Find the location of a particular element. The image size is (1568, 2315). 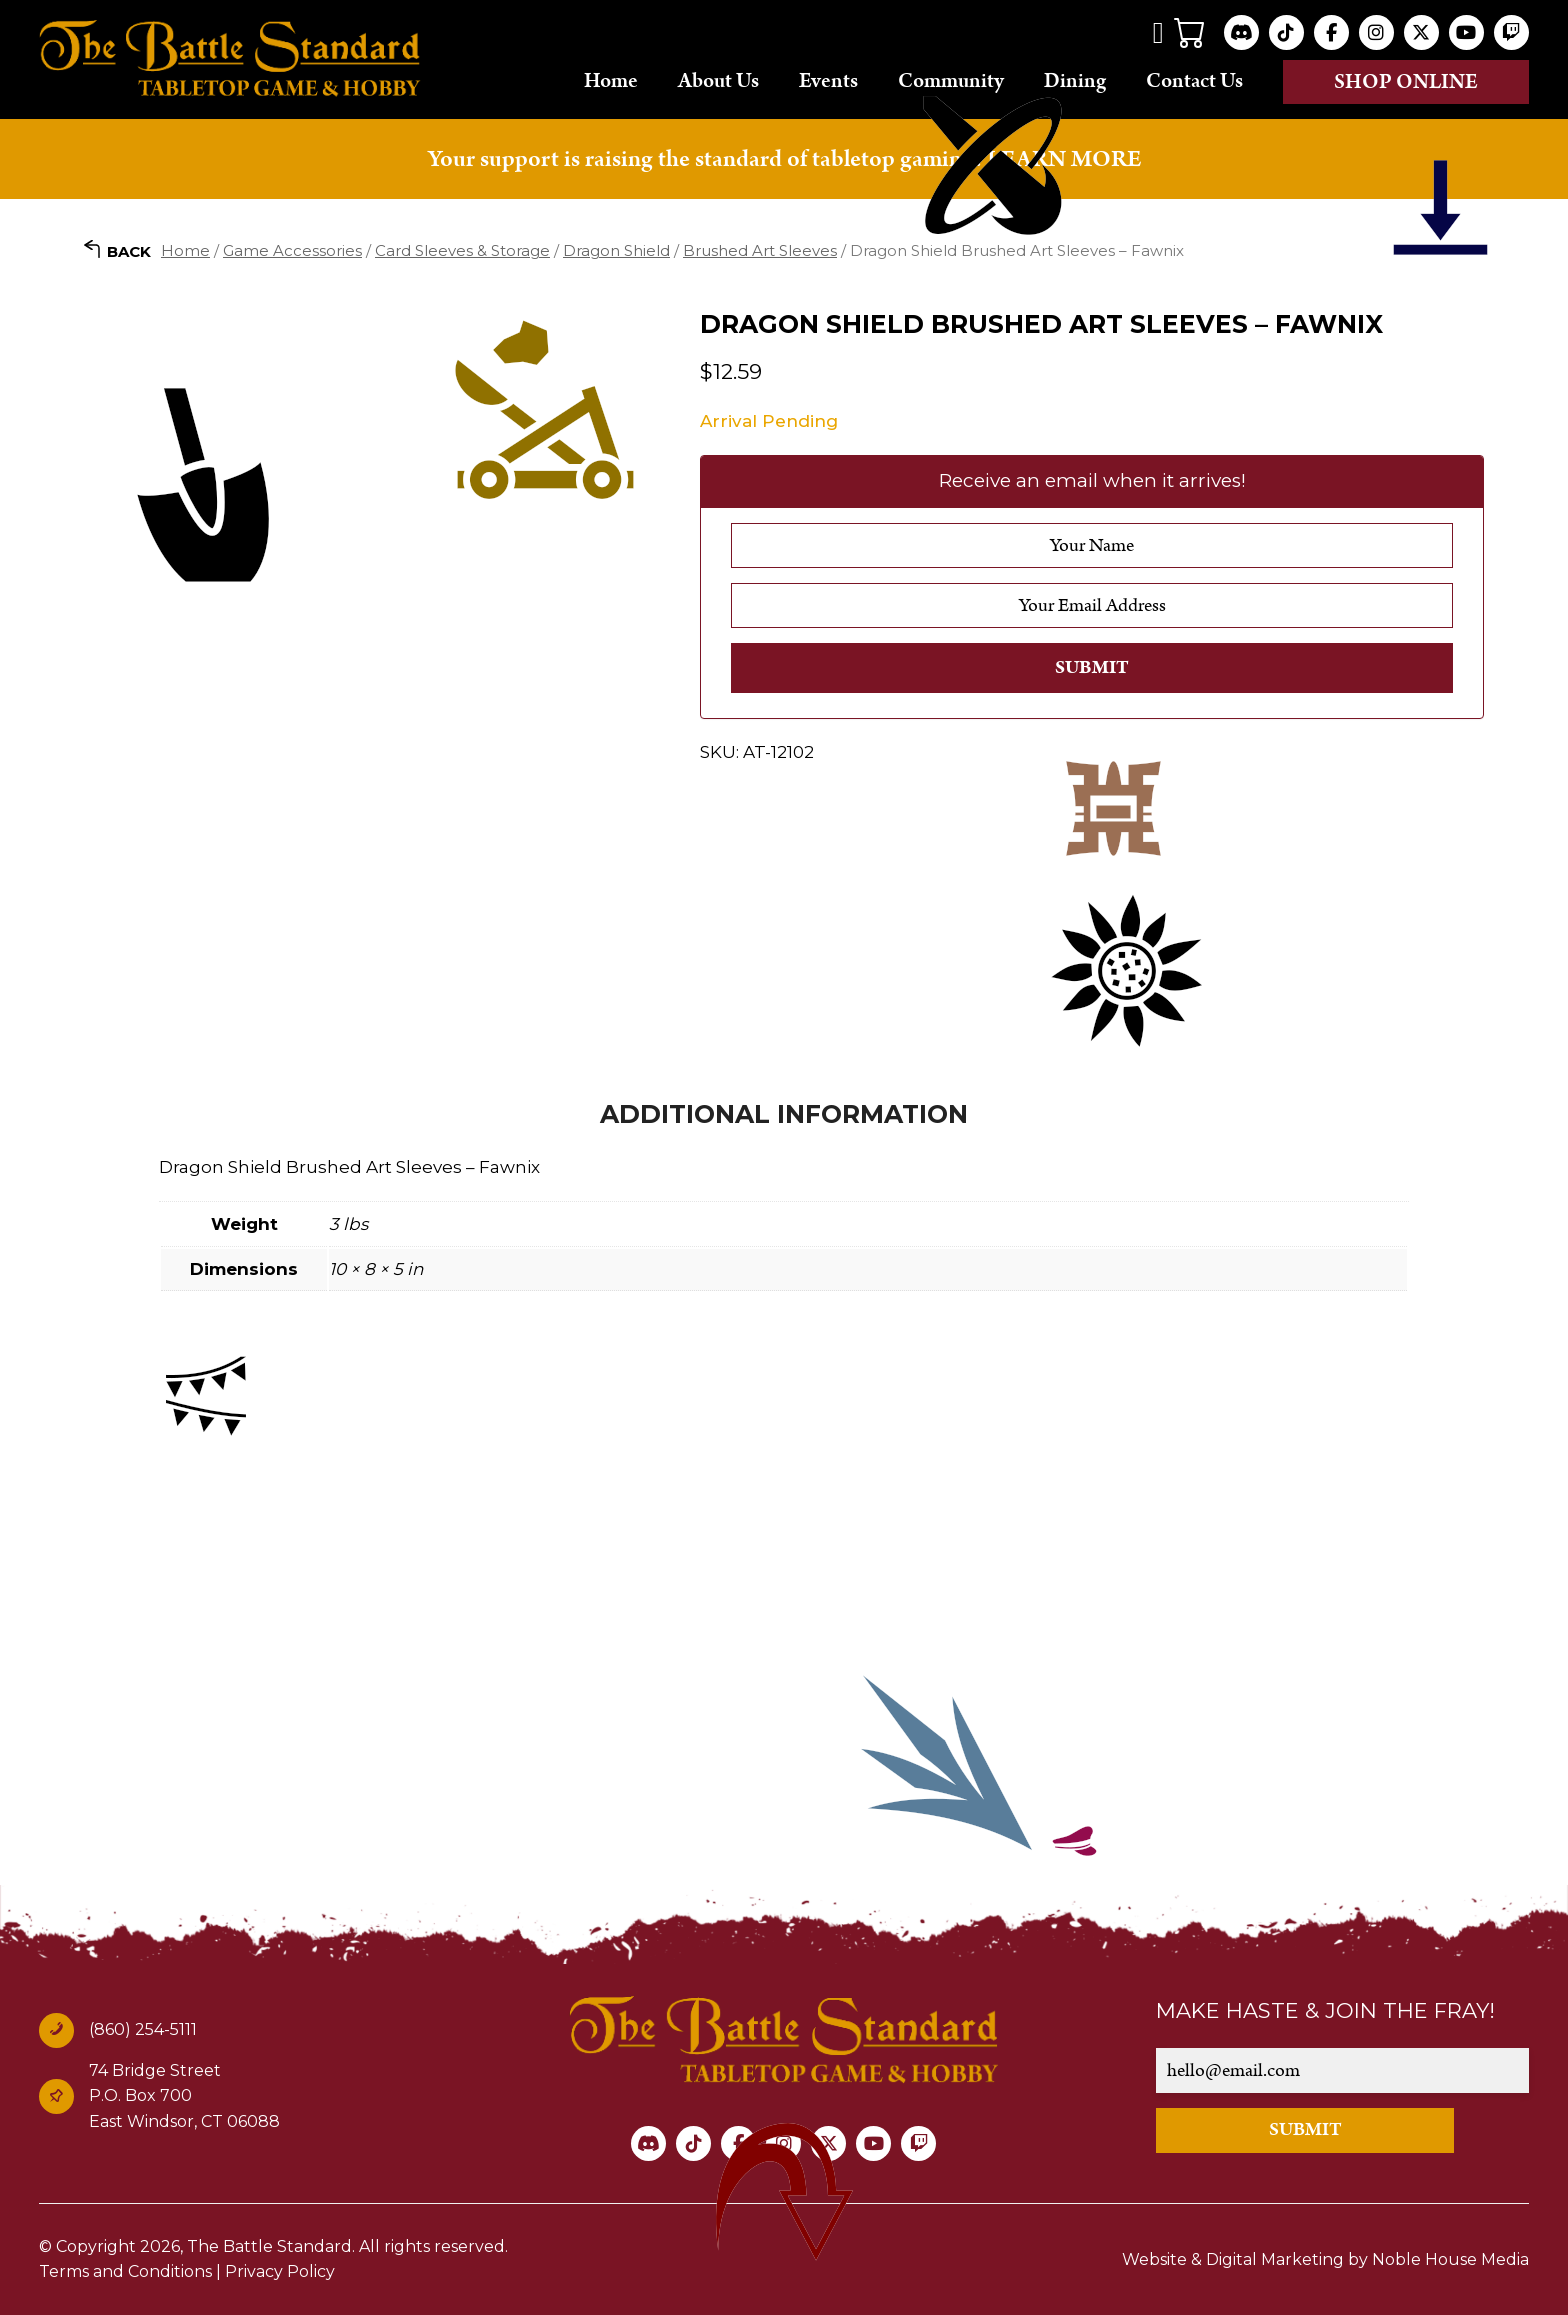

abstract game element or power-up icon is located at coordinates (1113, 808).